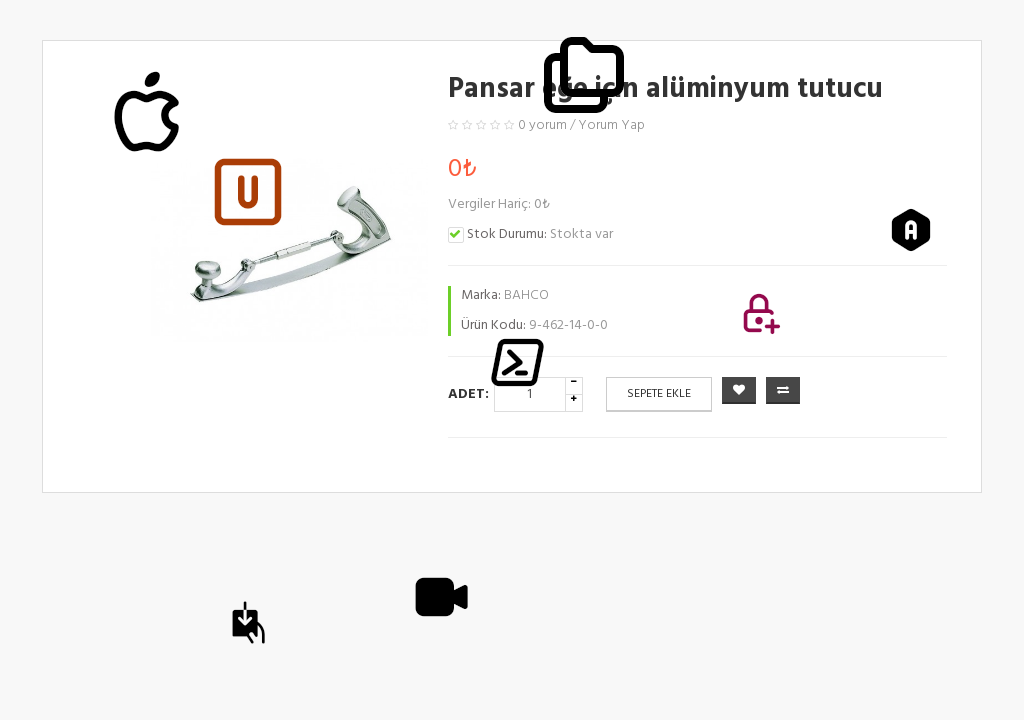 The image size is (1024, 720). Describe the element at coordinates (148, 113) in the screenshot. I see `apple brand or product identifier` at that location.